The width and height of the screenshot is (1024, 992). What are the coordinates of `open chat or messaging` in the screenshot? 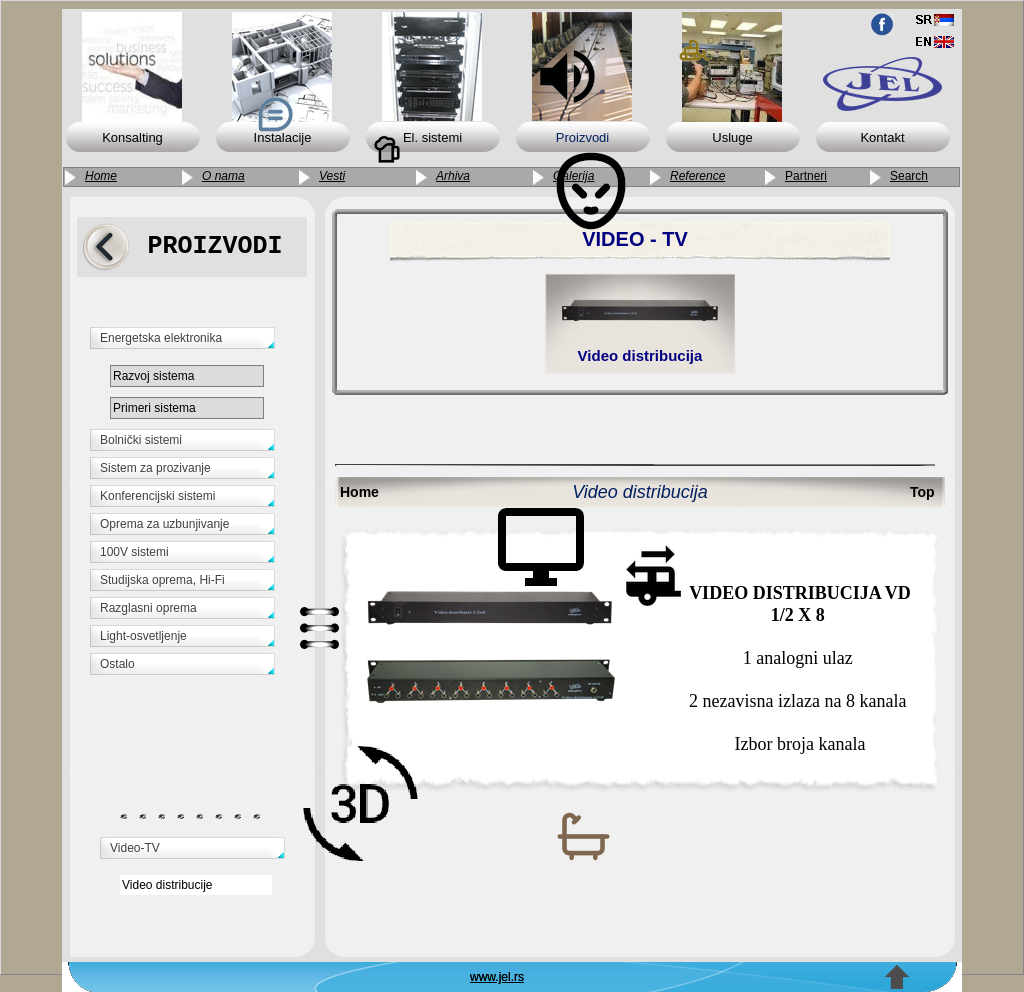 It's located at (275, 115).